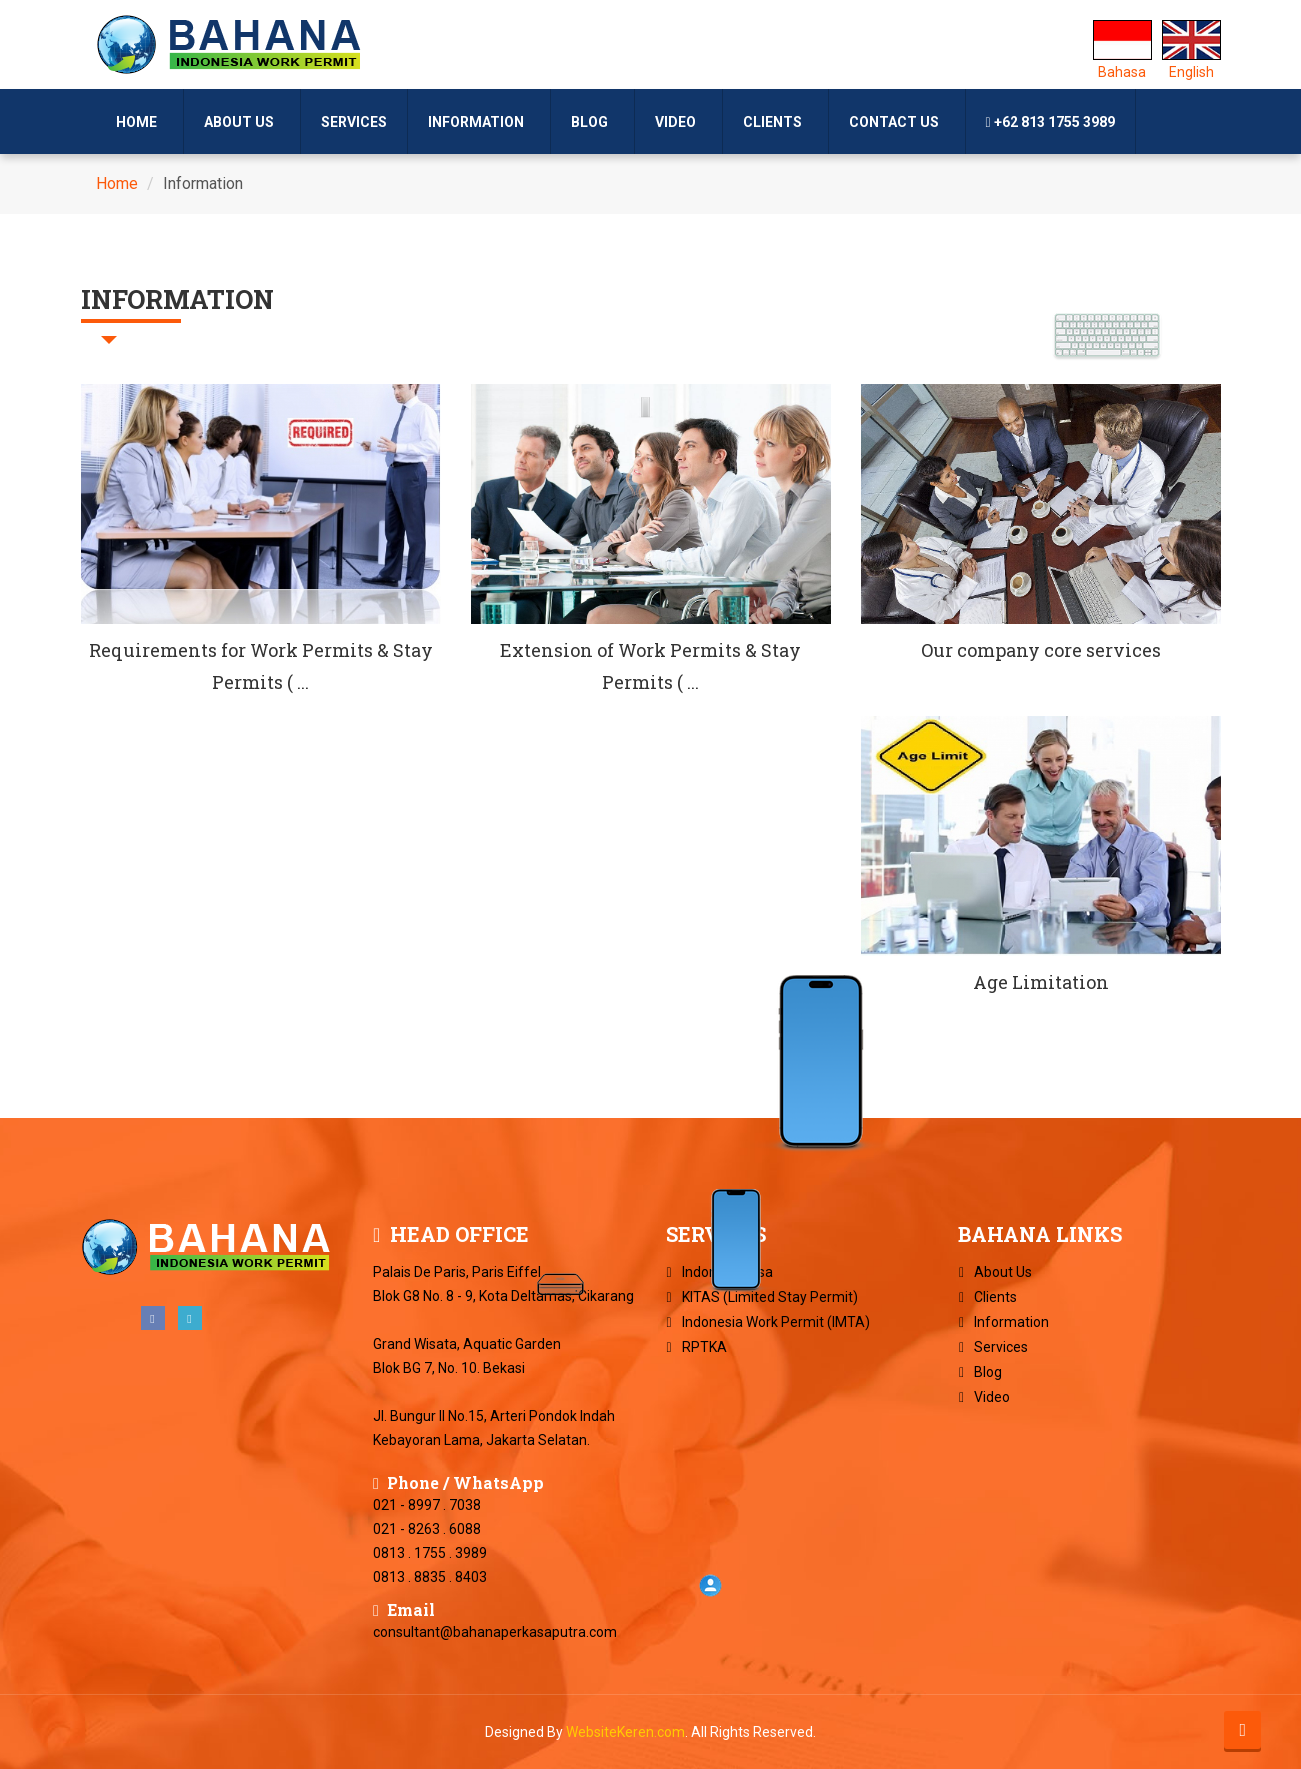 This screenshot has width=1301, height=1769. What do you see at coordinates (736, 1241) in the screenshot?
I see `iPhone 13 Pro device icon` at bounding box center [736, 1241].